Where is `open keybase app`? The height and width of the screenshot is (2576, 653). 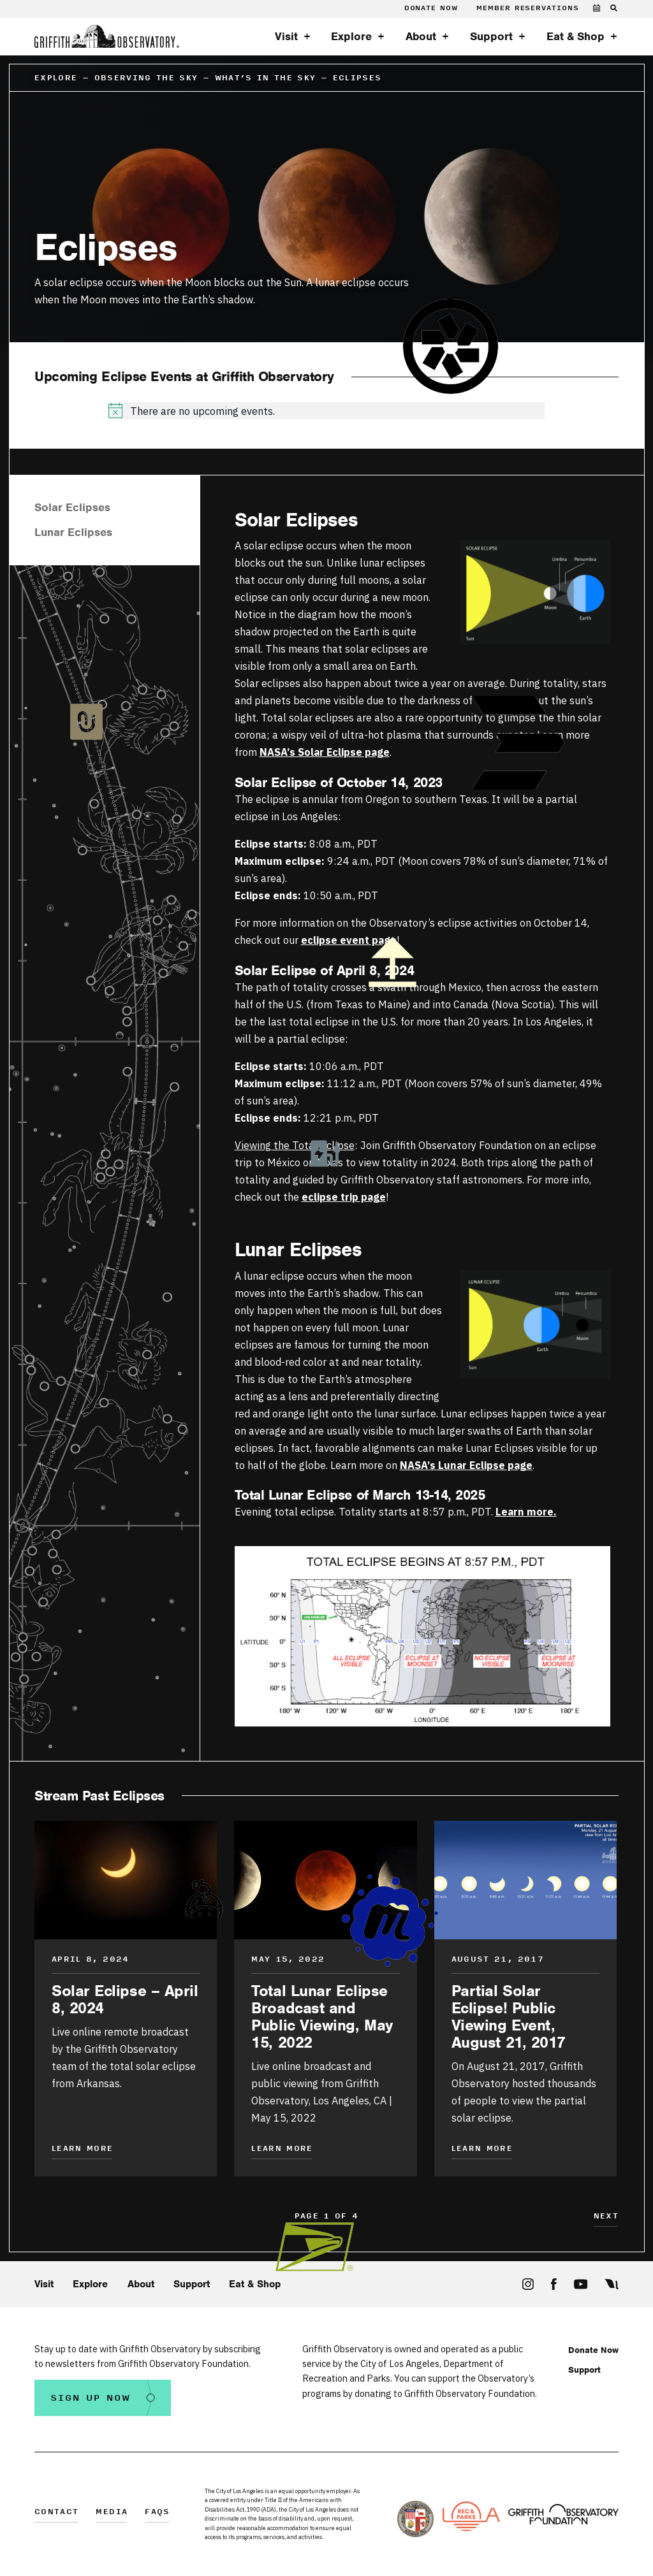
open keybase app is located at coordinates (204, 1899).